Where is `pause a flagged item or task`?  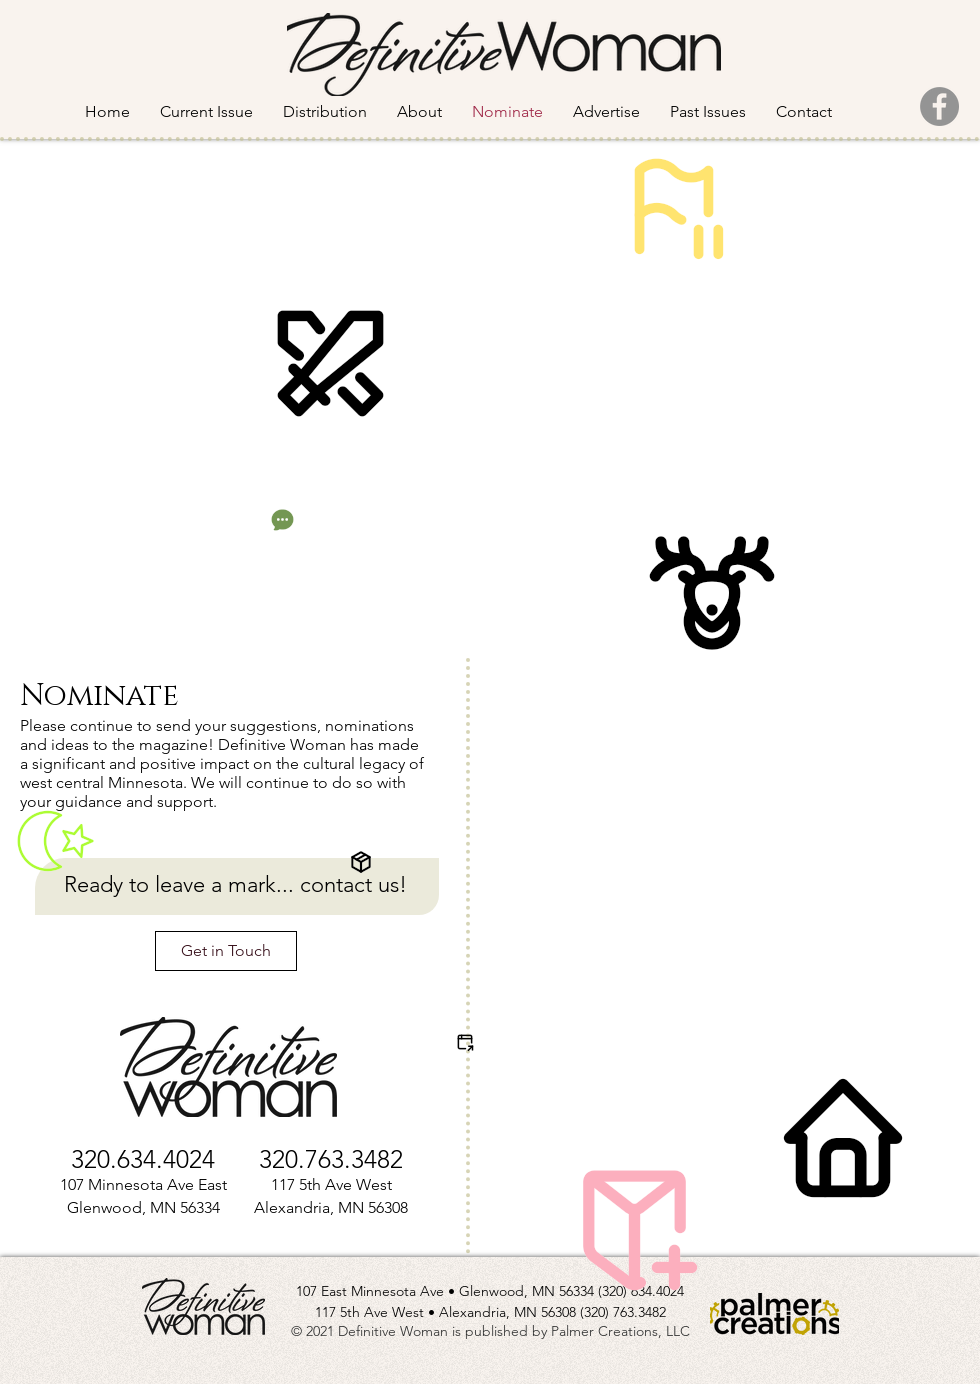 pause a flagged item or task is located at coordinates (674, 205).